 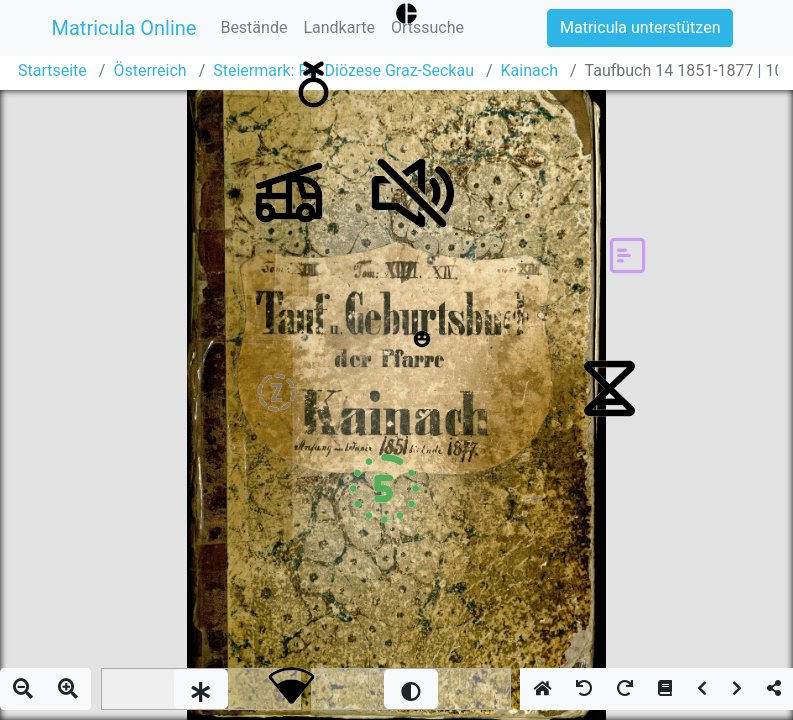 I want to click on indicates nonbinary gender identity option, so click(x=313, y=84).